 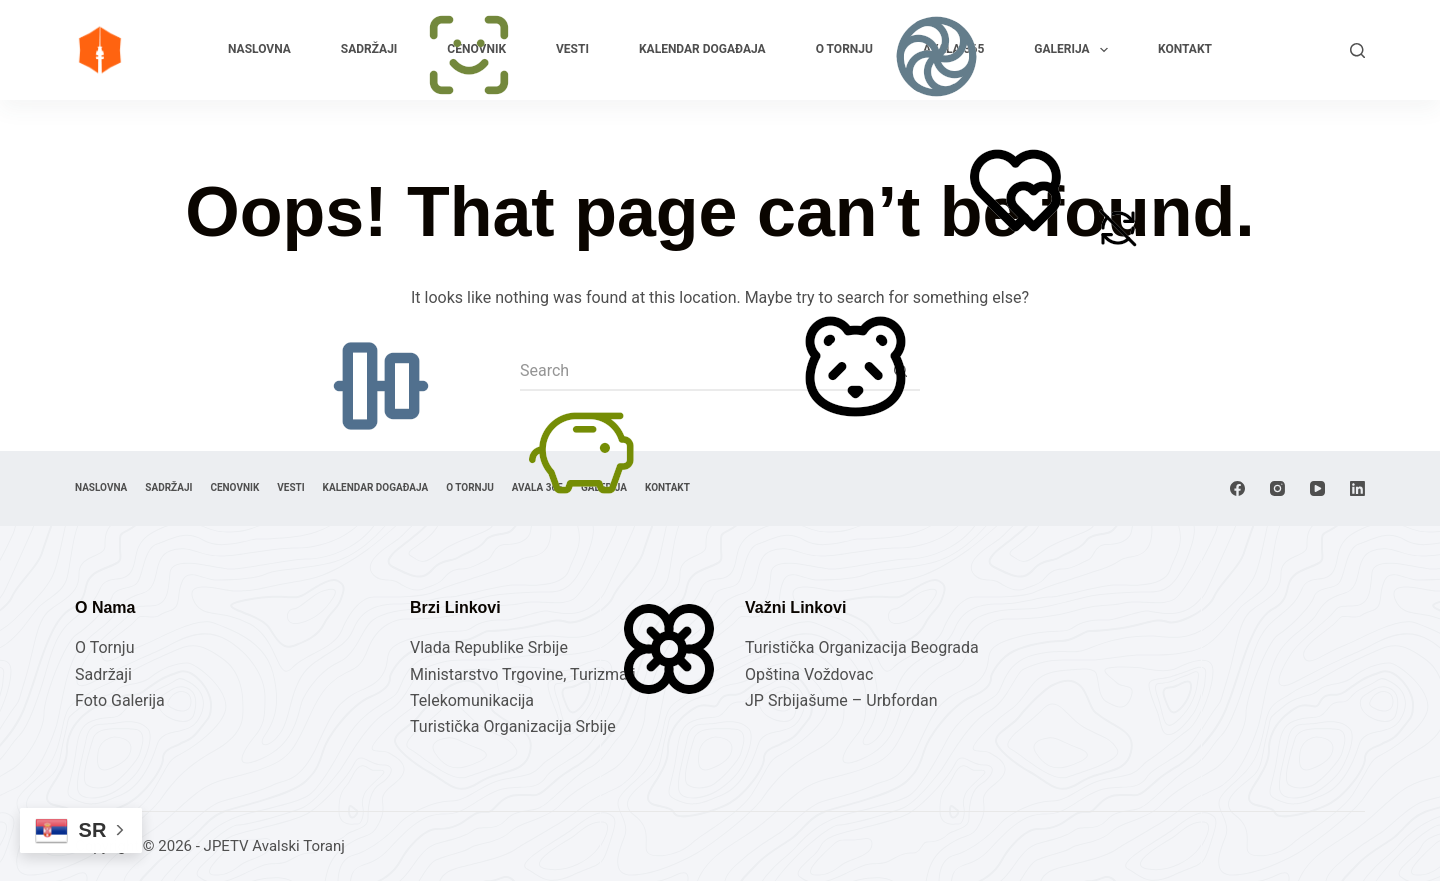 What do you see at coordinates (583, 453) in the screenshot?
I see `view your savings or budget` at bounding box center [583, 453].